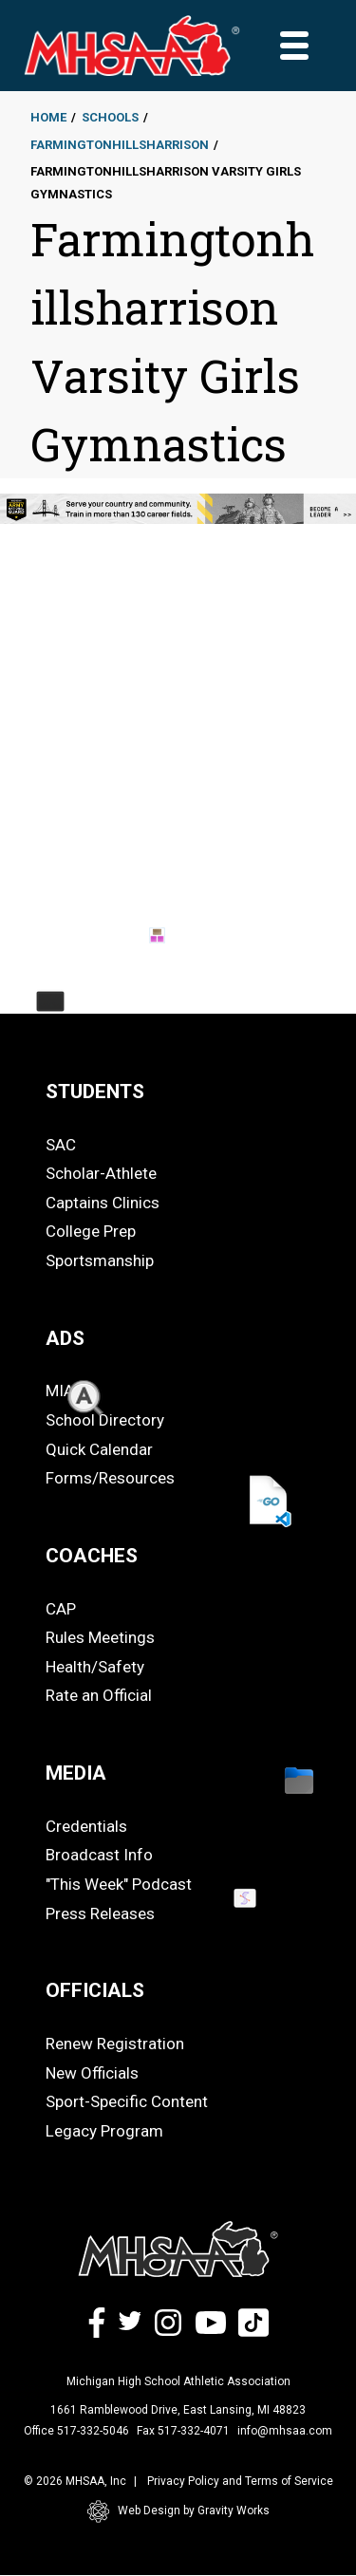  What do you see at coordinates (245, 1897) in the screenshot?
I see `compressed SVG image file` at bounding box center [245, 1897].